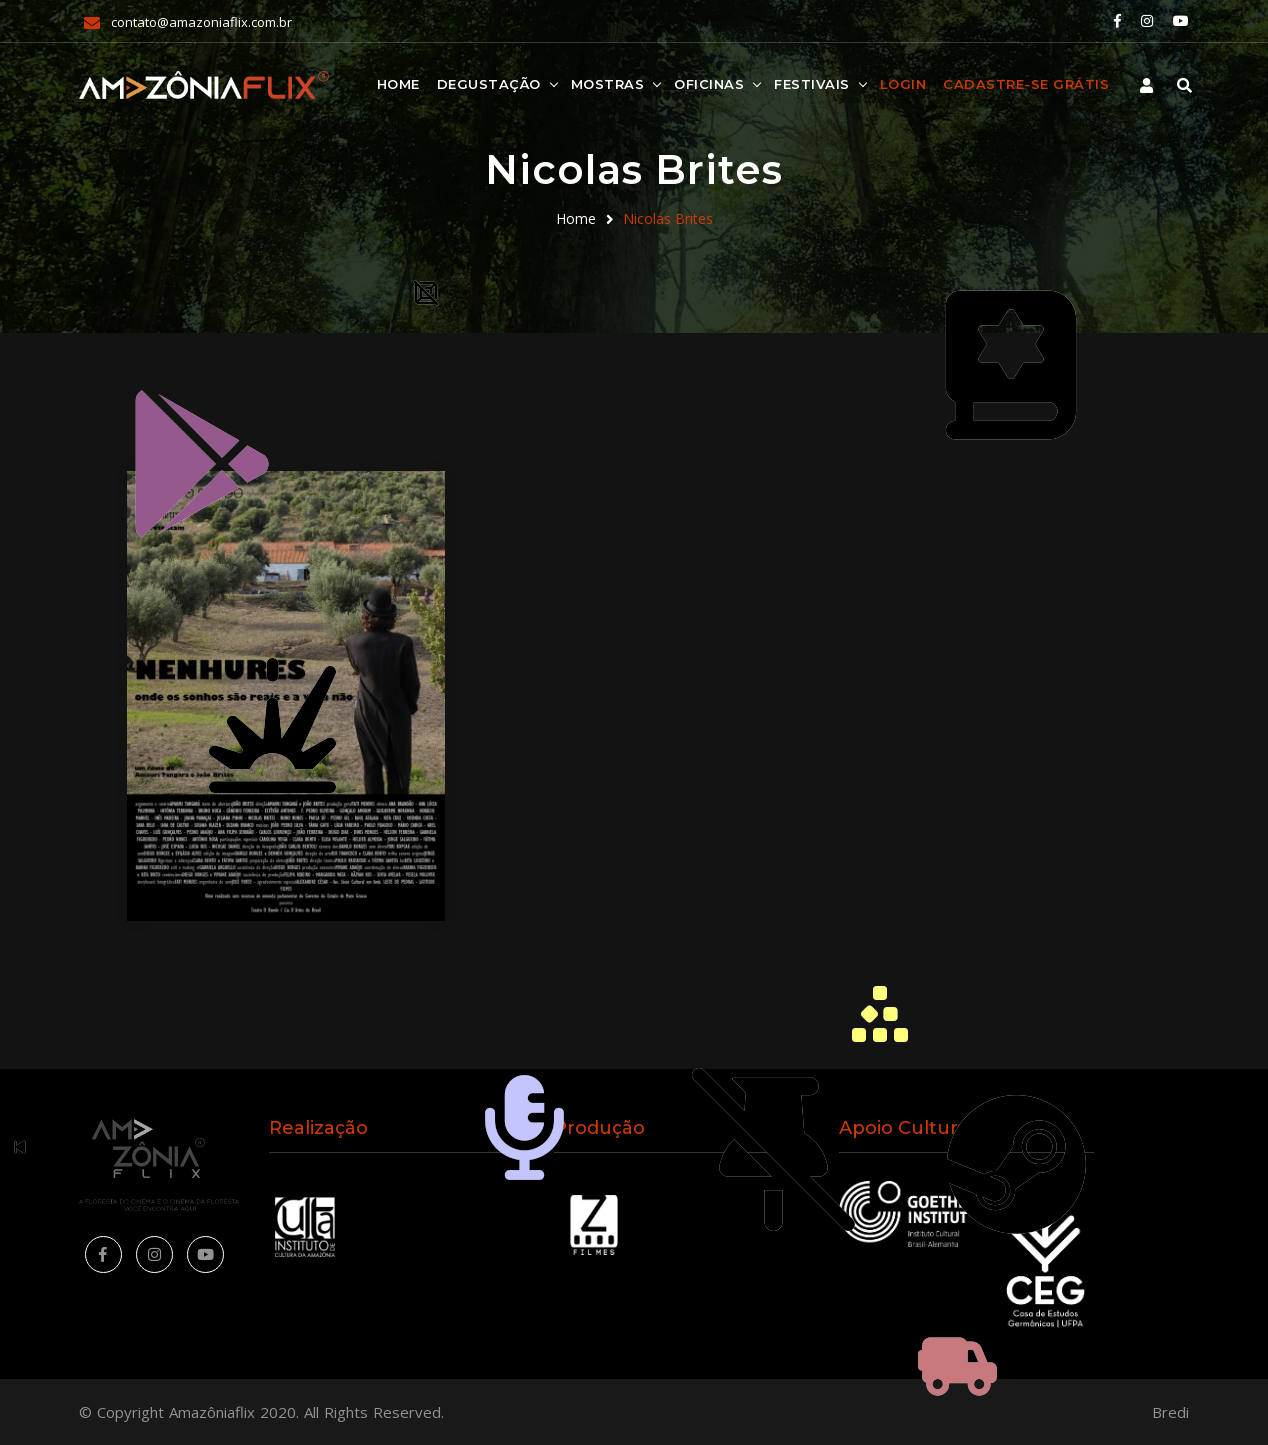  What do you see at coordinates (426, 293) in the screenshot?
I see `disable box model view` at bounding box center [426, 293].